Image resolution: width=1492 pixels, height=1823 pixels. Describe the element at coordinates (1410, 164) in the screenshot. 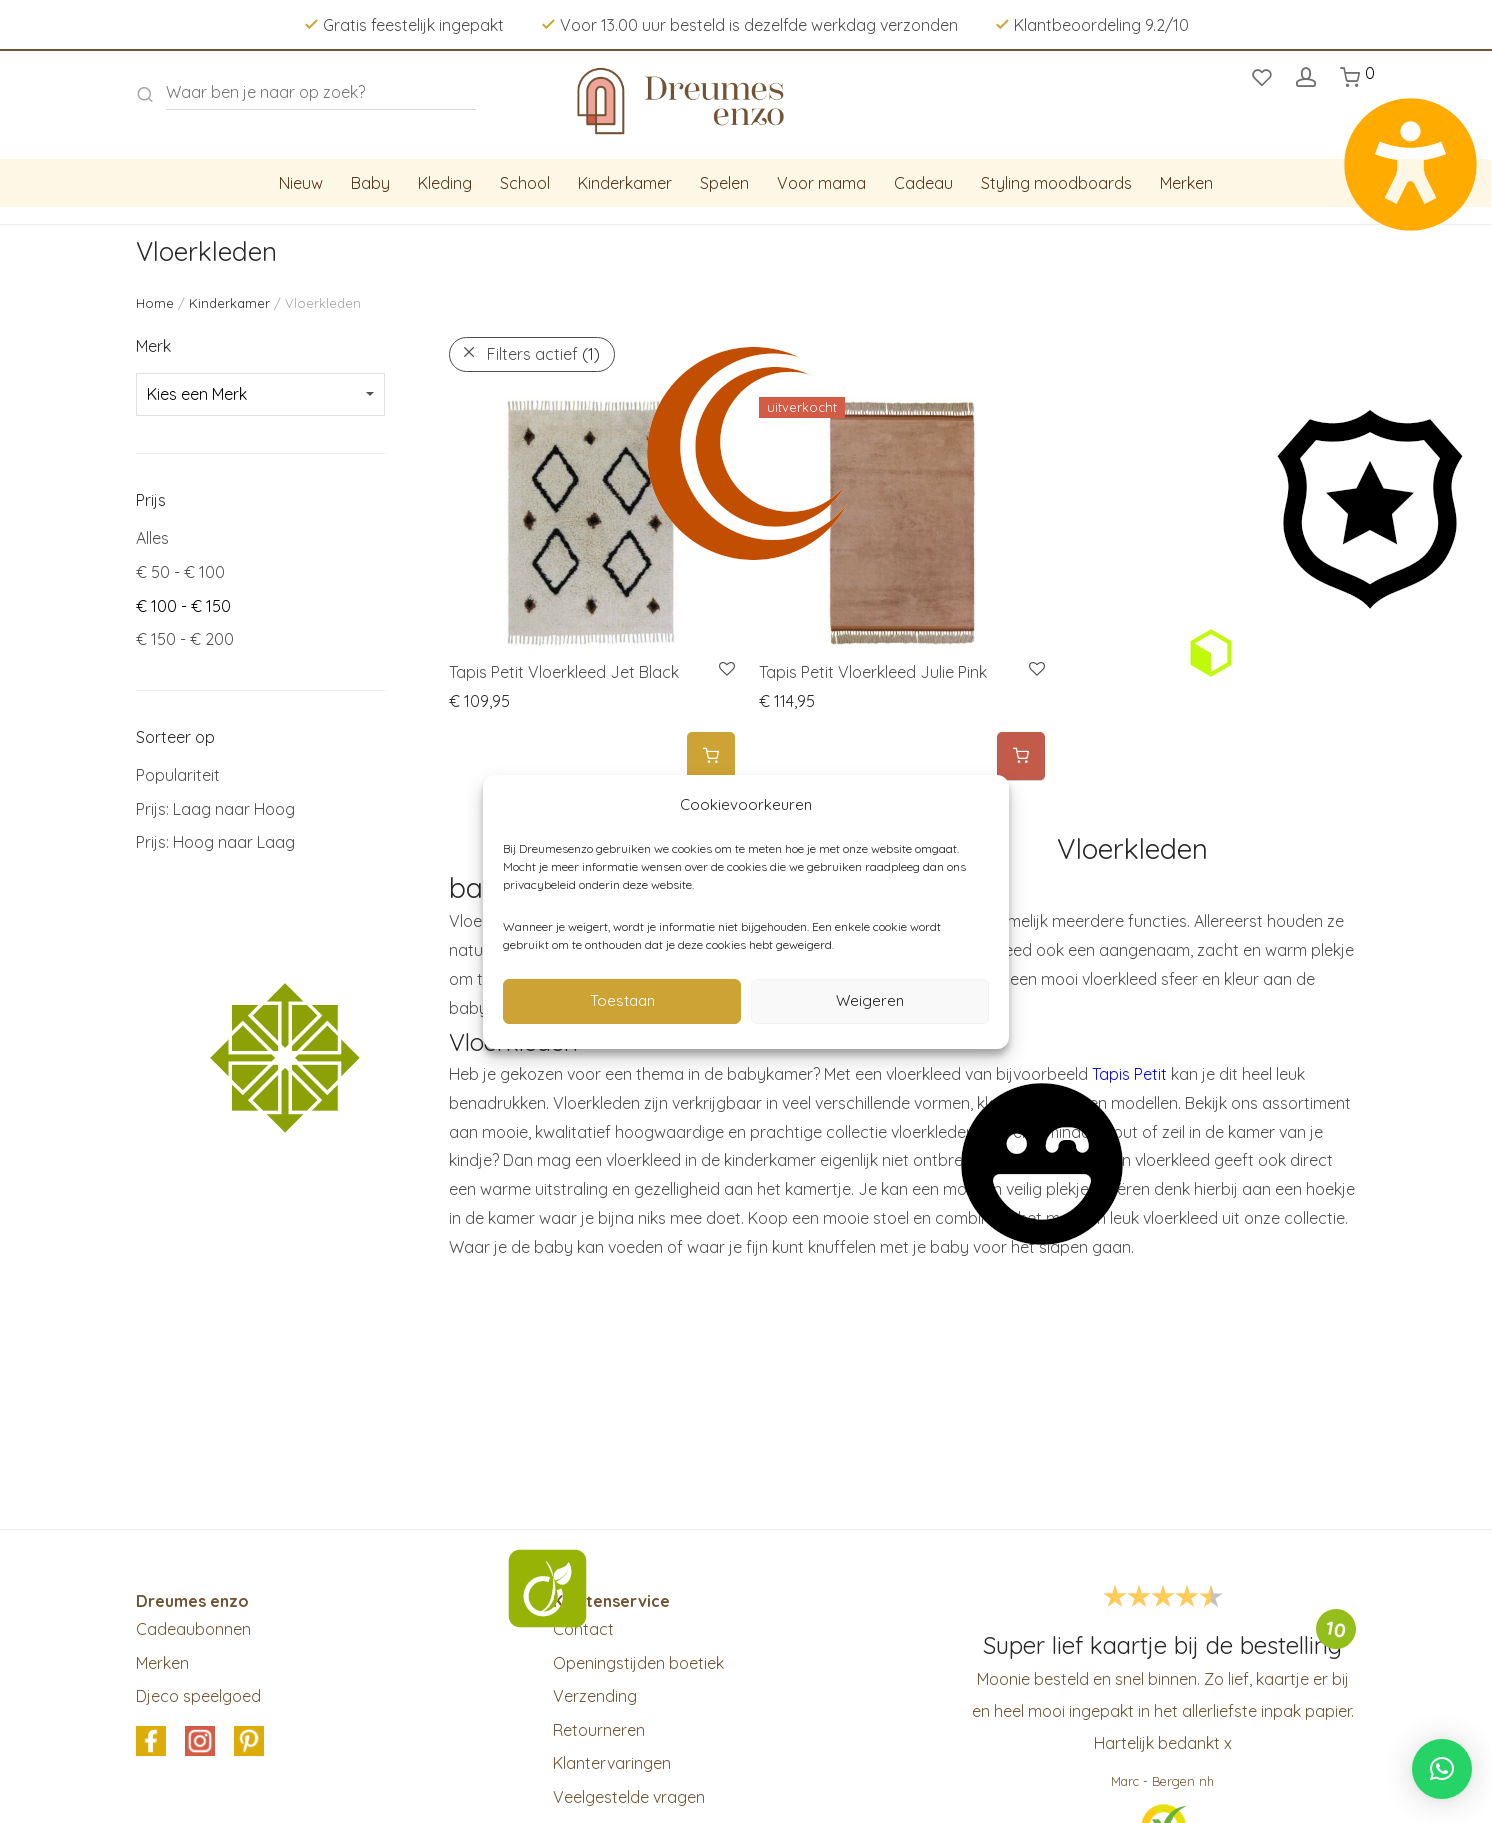

I see `enable accessibility features` at that location.